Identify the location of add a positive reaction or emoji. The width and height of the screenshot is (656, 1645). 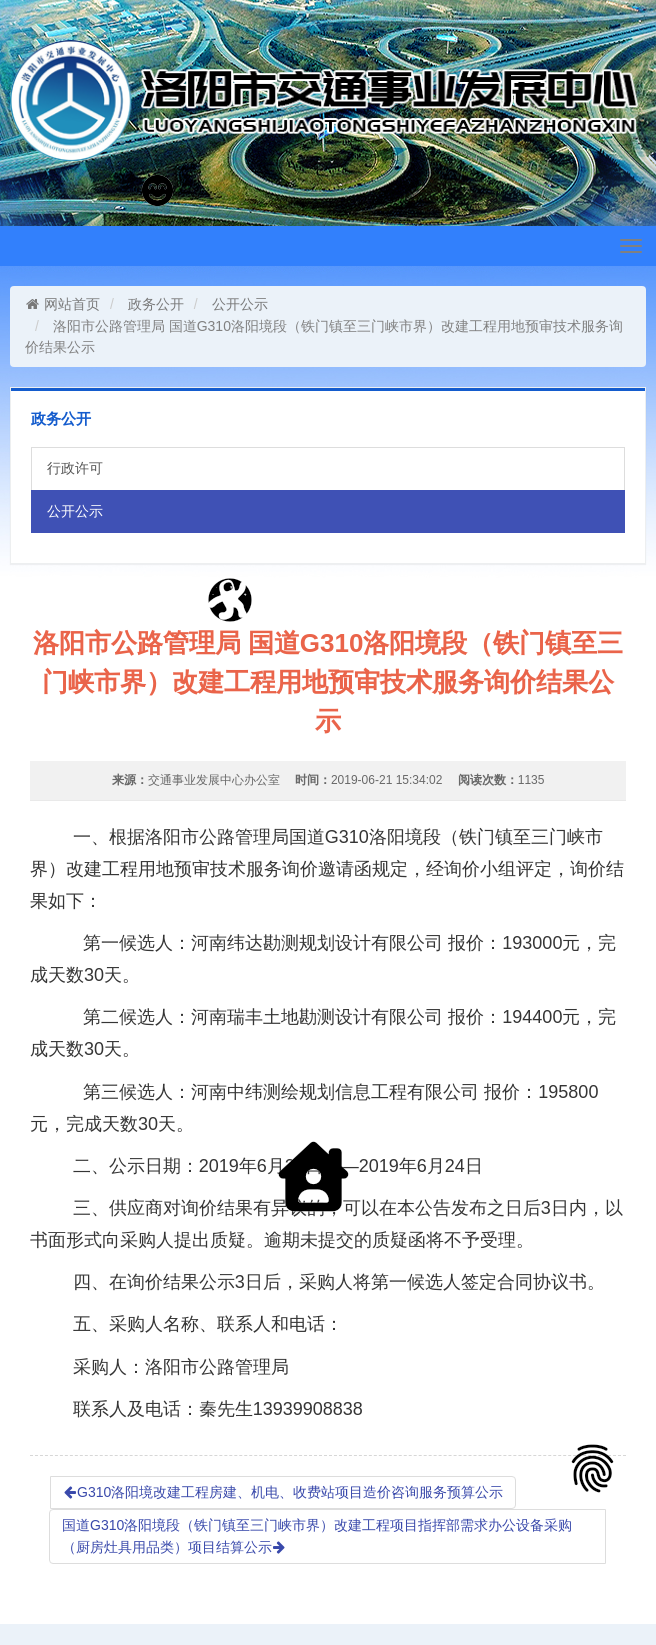
(157, 190).